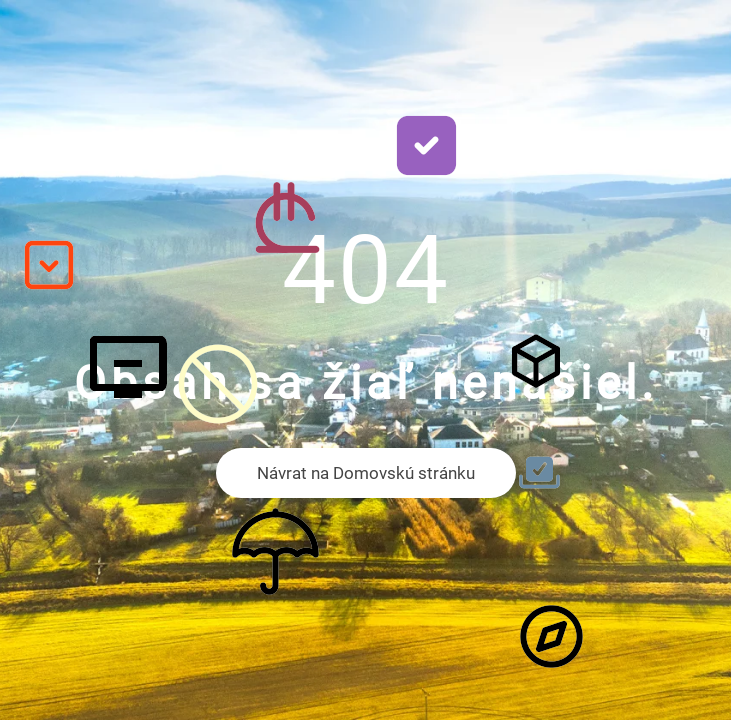  What do you see at coordinates (49, 265) in the screenshot?
I see `open a dropdown menu` at bounding box center [49, 265].